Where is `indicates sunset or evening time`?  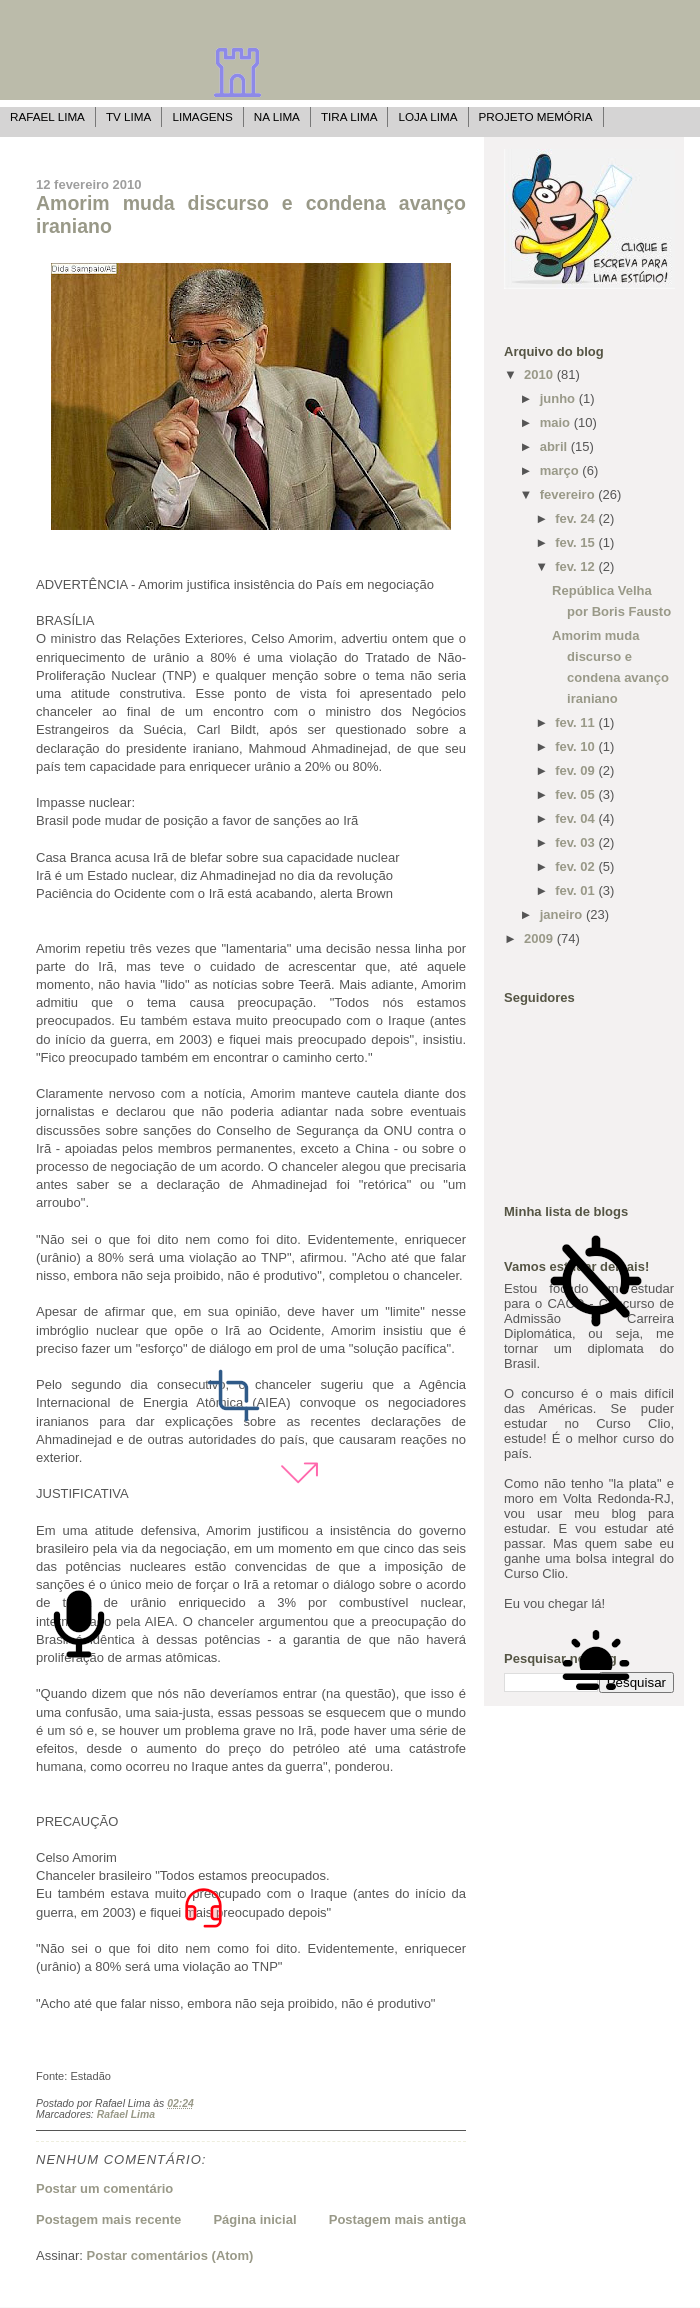
indicates sunset or evening time is located at coordinates (596, 1660).